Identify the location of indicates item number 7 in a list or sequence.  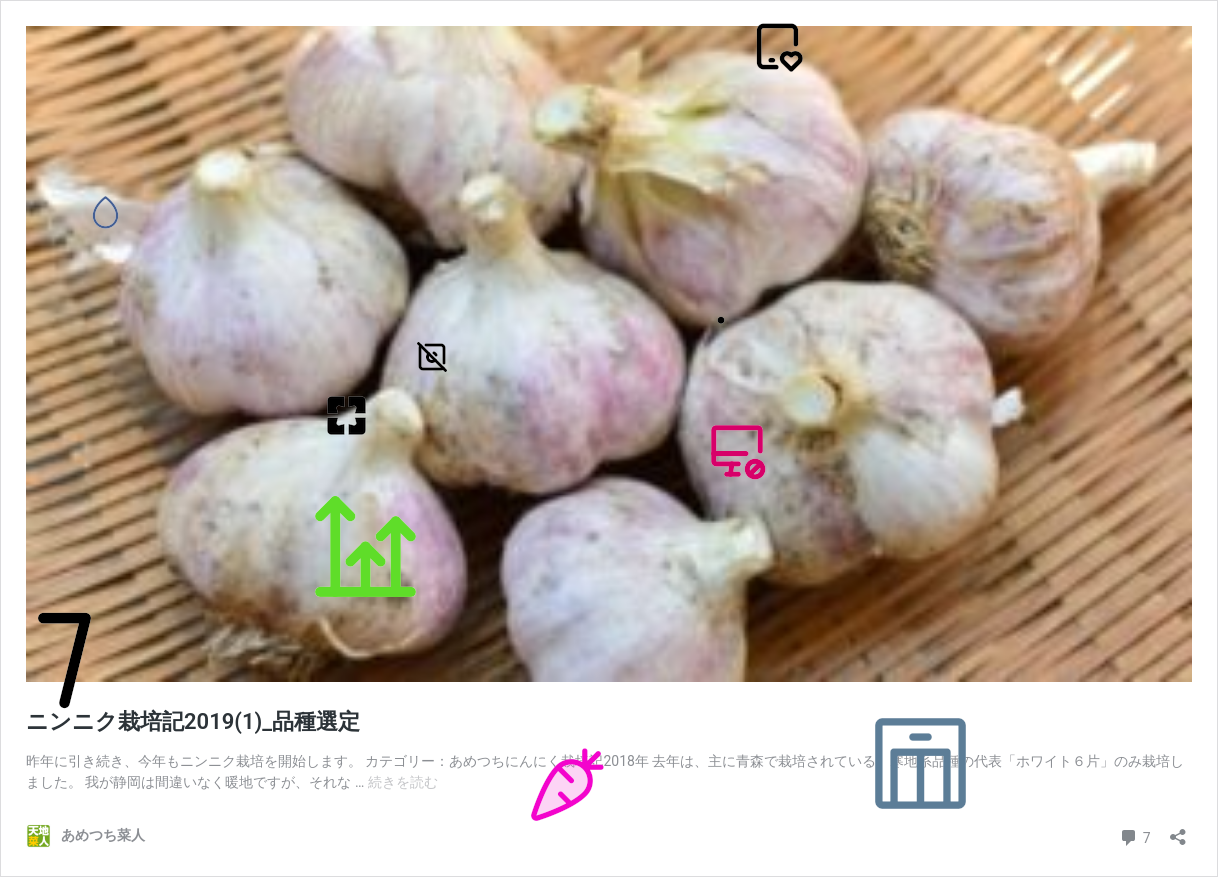
(64, 660).